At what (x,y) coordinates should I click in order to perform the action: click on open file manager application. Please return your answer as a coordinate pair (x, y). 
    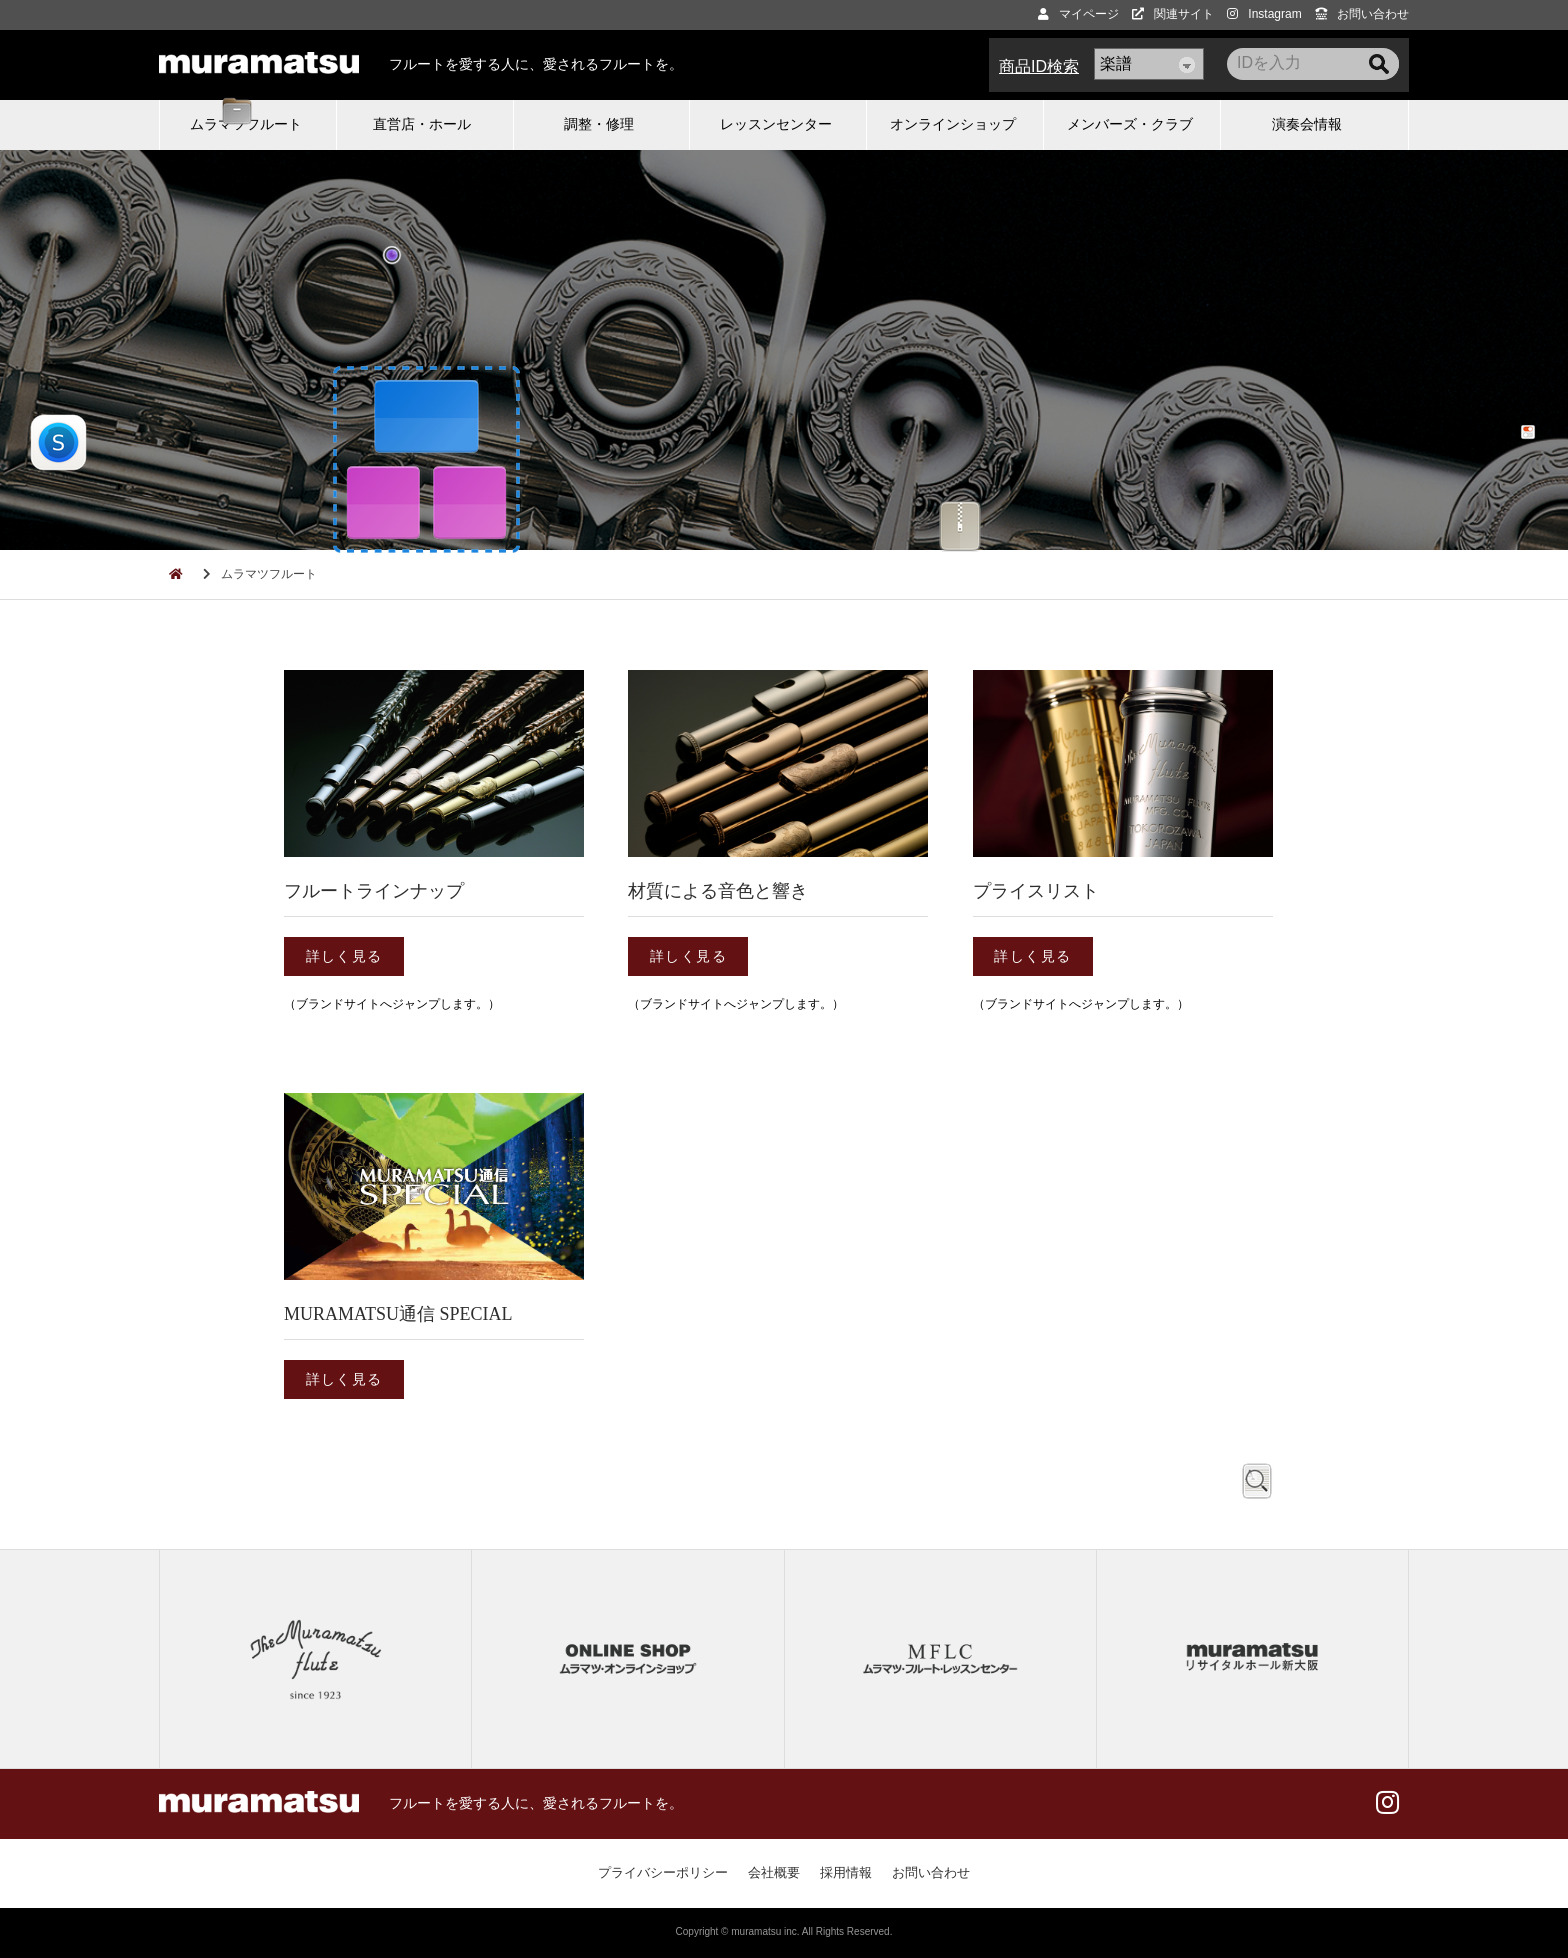
    Looking at the image, I should click on (237, 111).